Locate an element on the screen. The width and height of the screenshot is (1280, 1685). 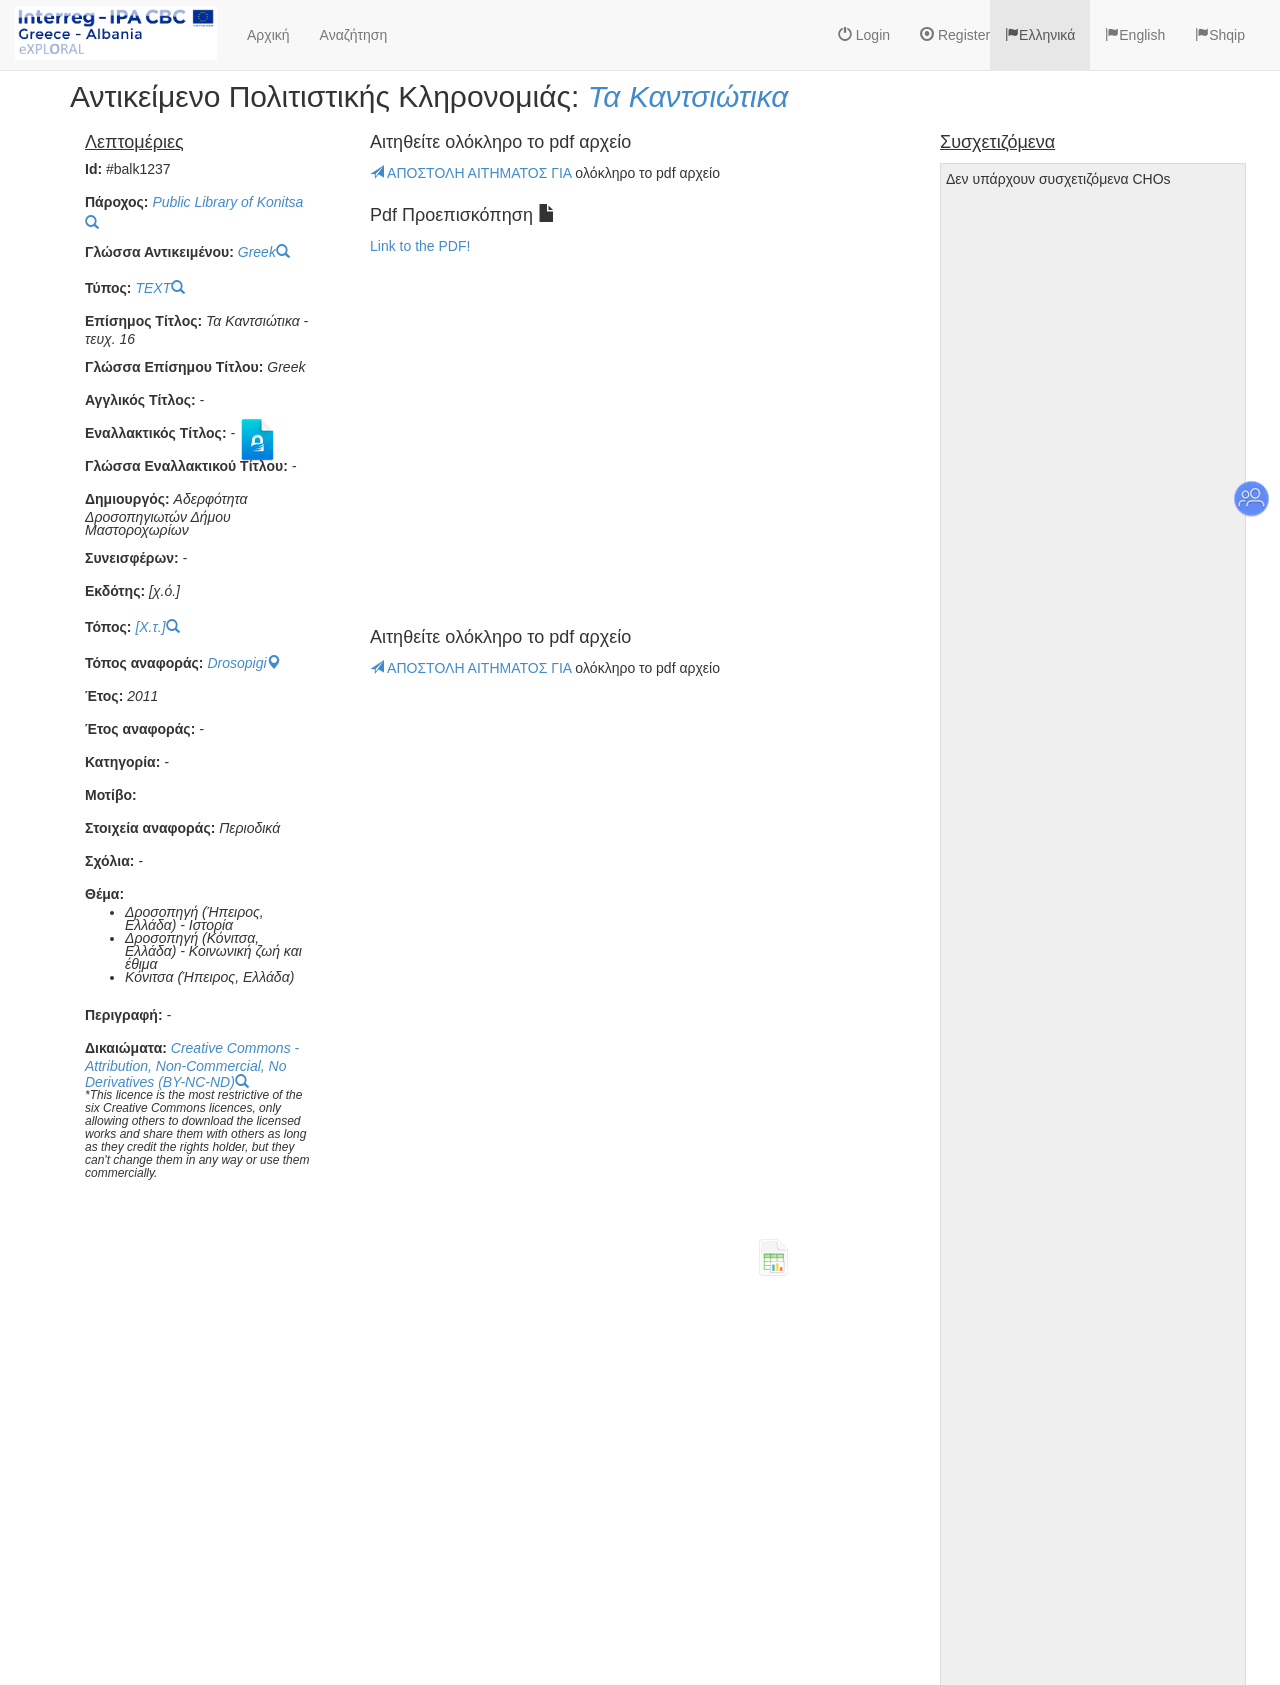
access user account and personal settings is located at coordinates (1251, 498).